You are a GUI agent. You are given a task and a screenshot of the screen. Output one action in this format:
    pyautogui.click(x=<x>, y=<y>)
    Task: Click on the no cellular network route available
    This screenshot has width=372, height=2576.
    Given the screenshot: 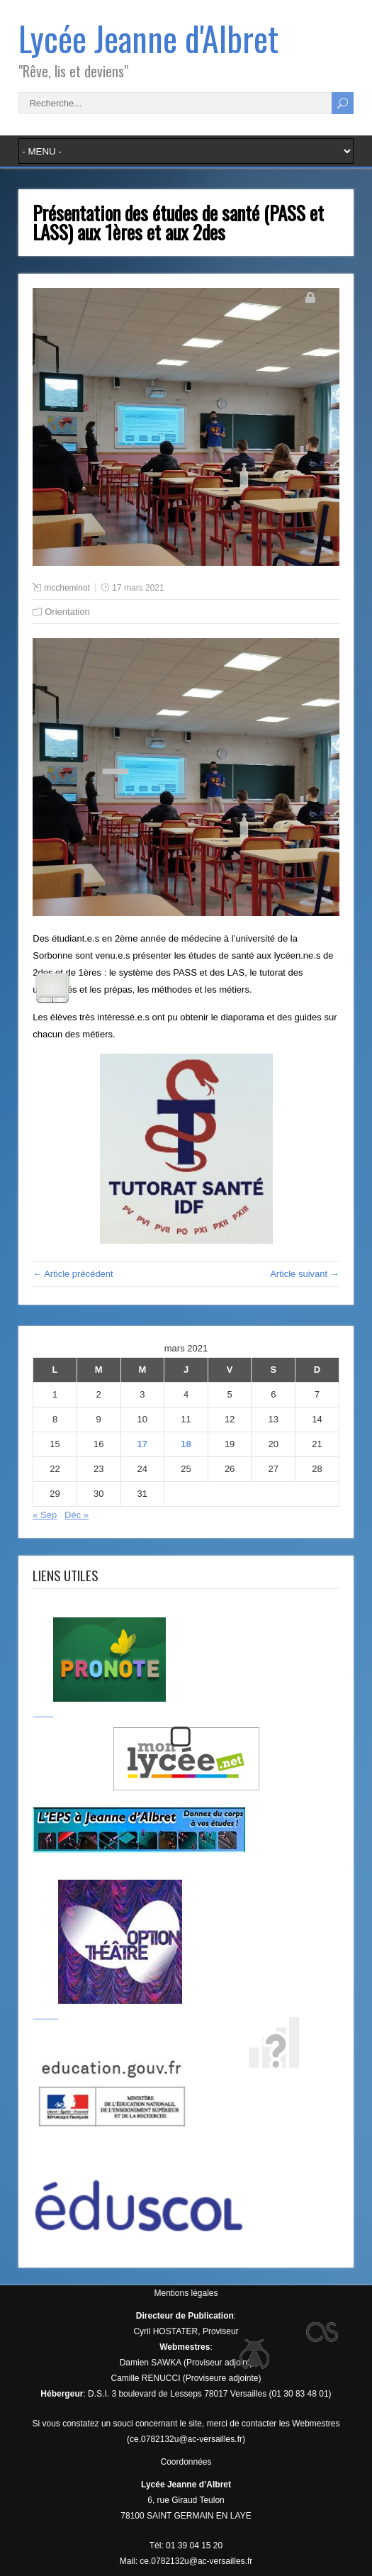 What is the action you would take?
    pyautogui.click(x=276, y=2044)
    